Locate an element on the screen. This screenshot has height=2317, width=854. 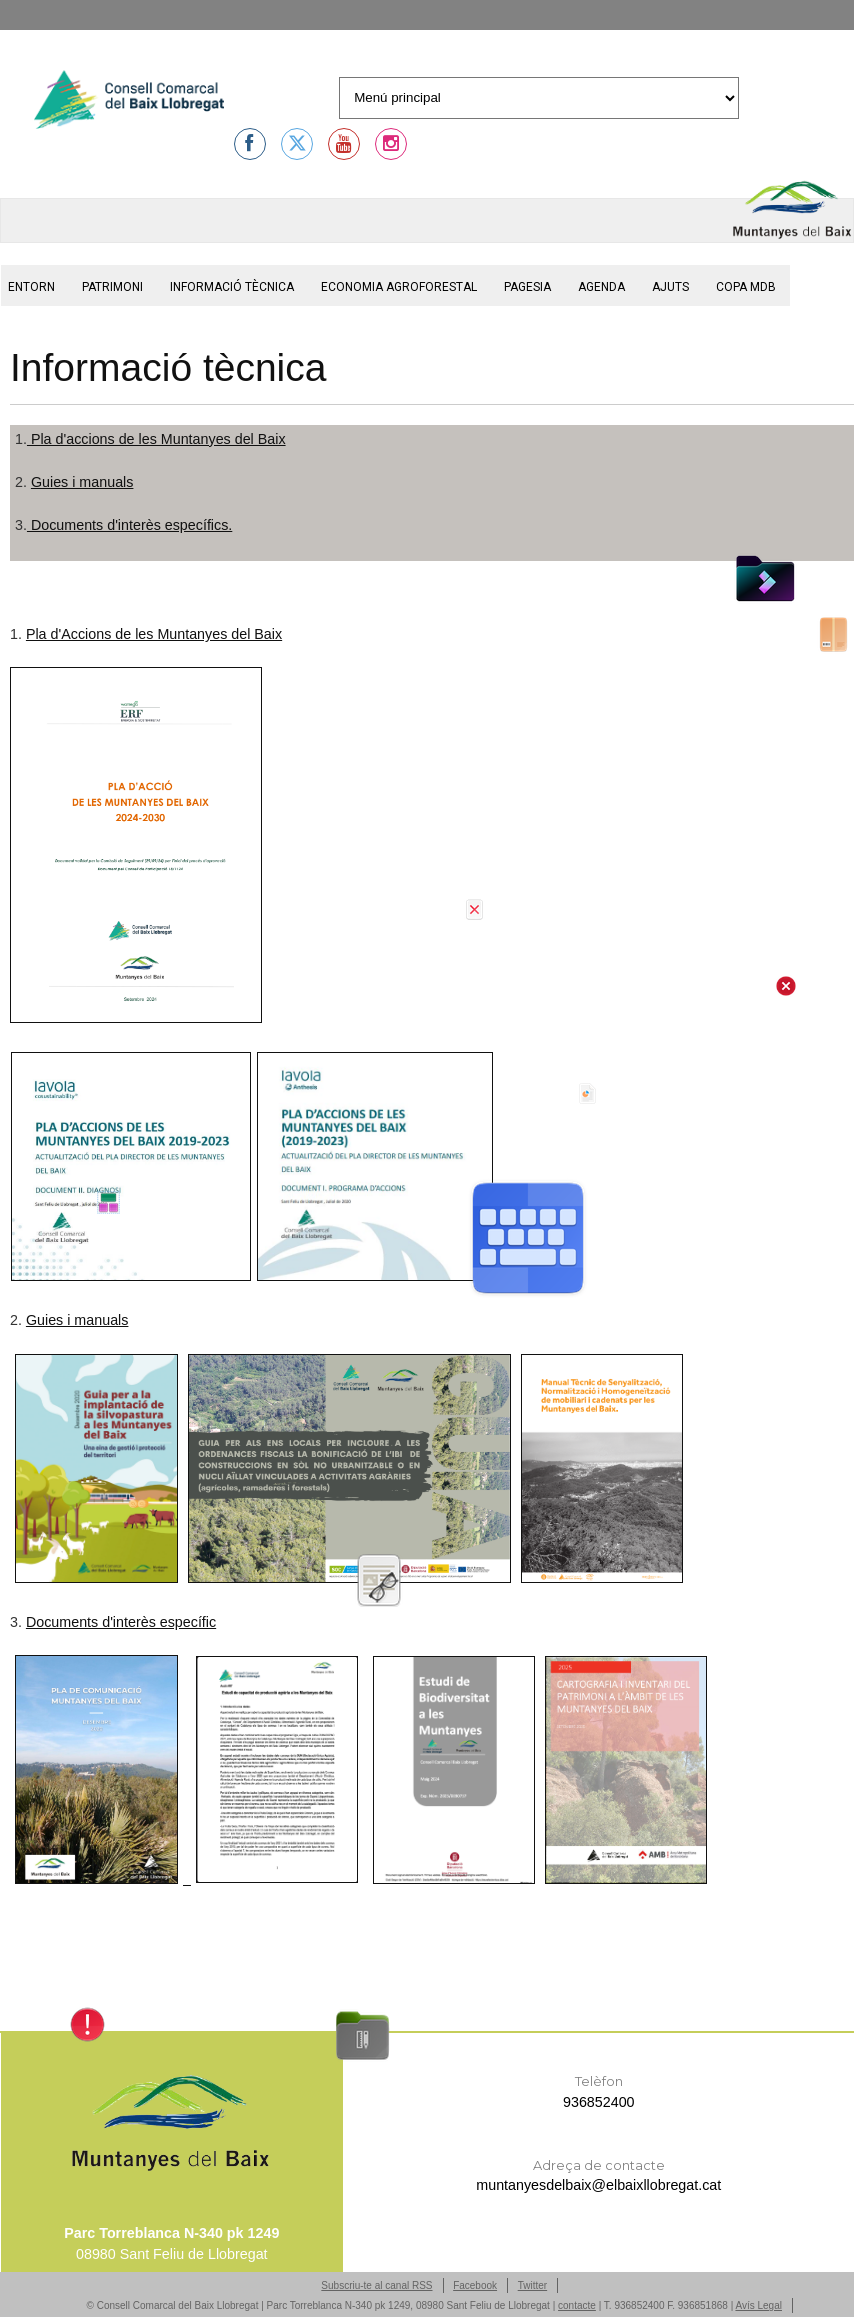
open the documents app is located at coordinates (379, 1580).